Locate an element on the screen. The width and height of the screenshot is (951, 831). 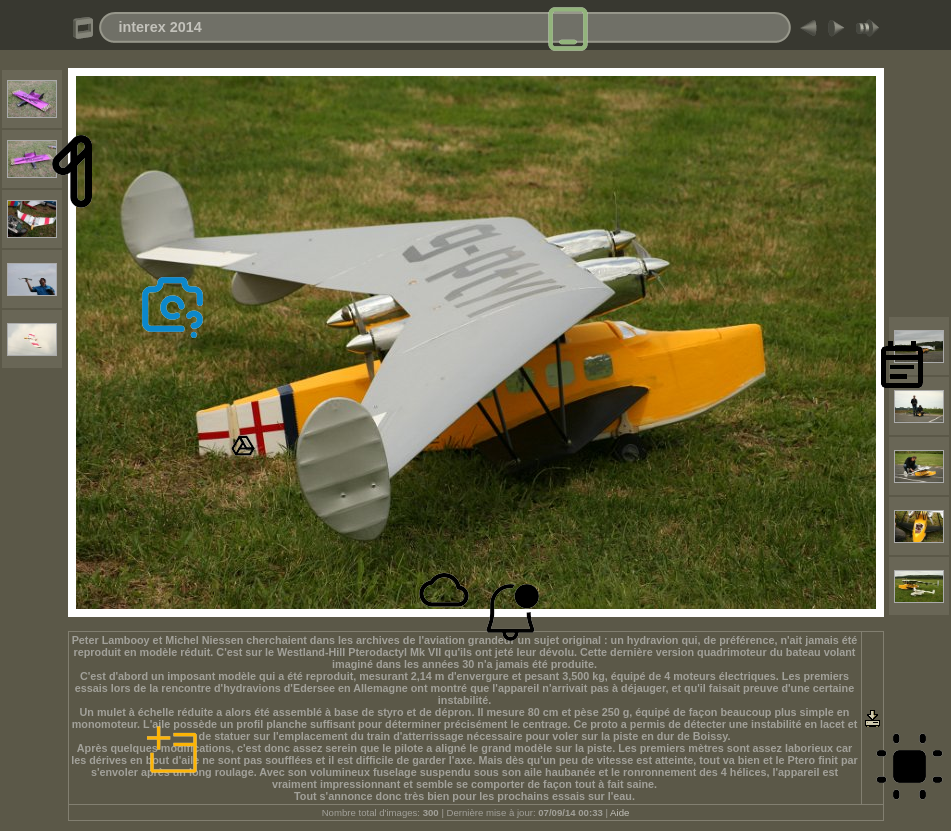
select or create an artboard is located at coordinates (909, 766).